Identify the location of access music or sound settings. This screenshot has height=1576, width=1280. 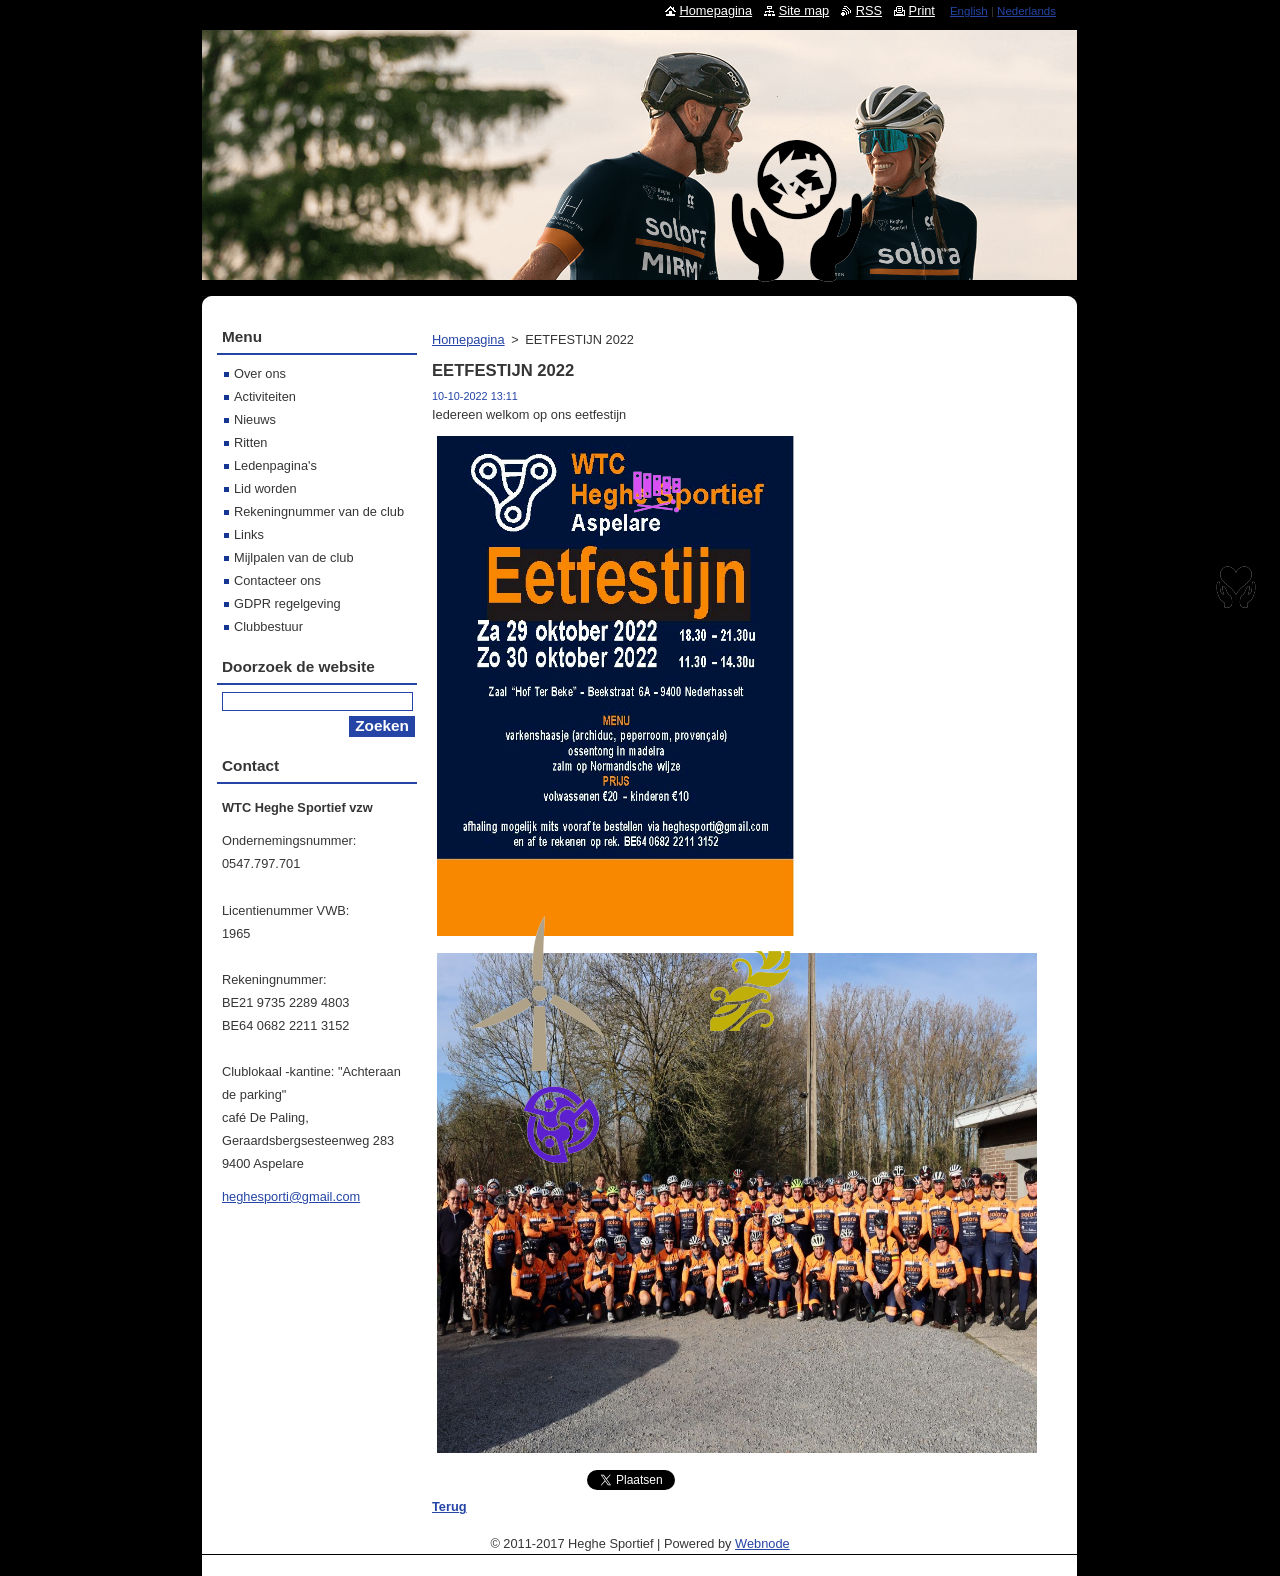
(657, 492).